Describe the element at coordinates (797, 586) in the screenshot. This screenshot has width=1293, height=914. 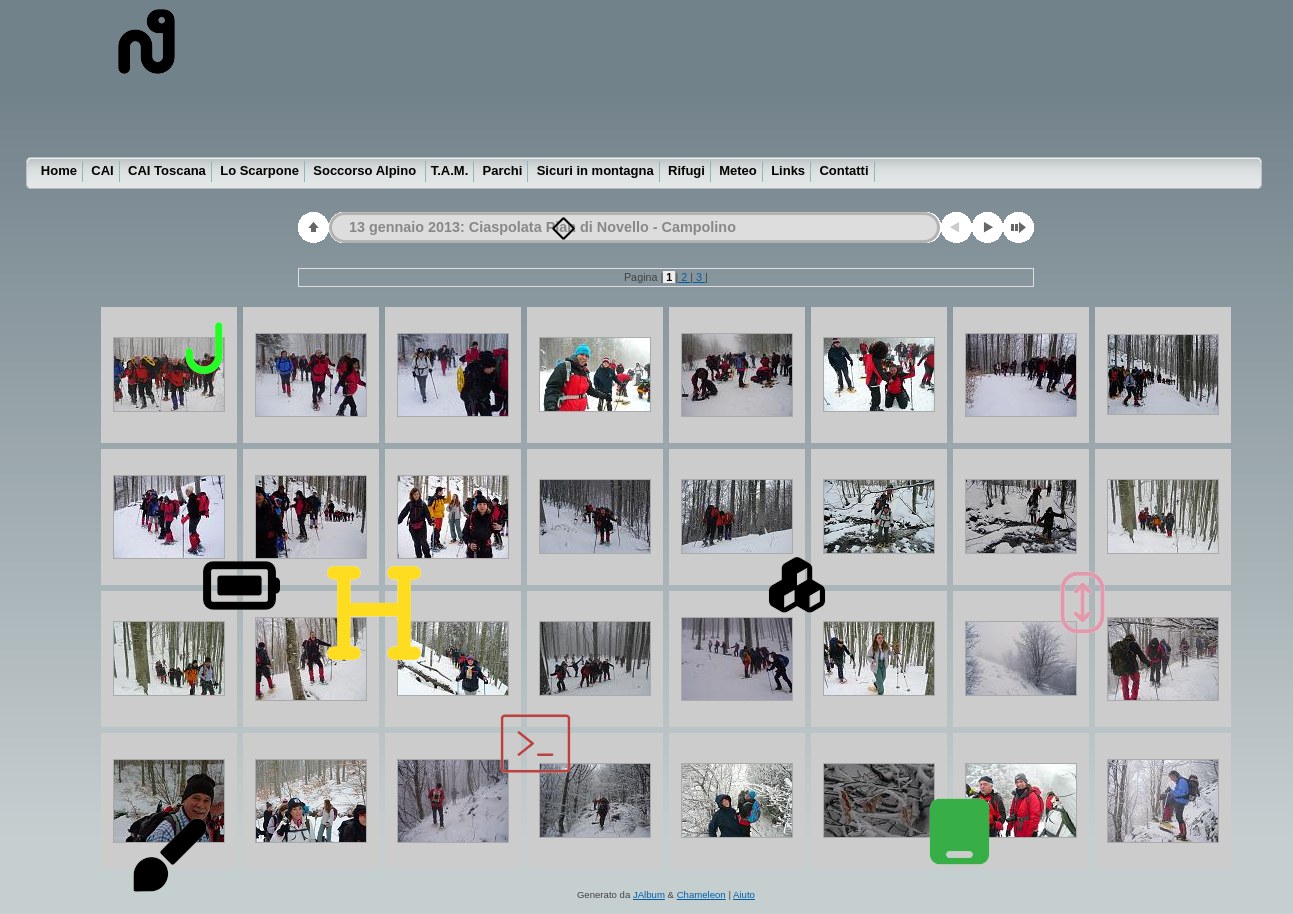
I see `view 3D objects or models` at that location.